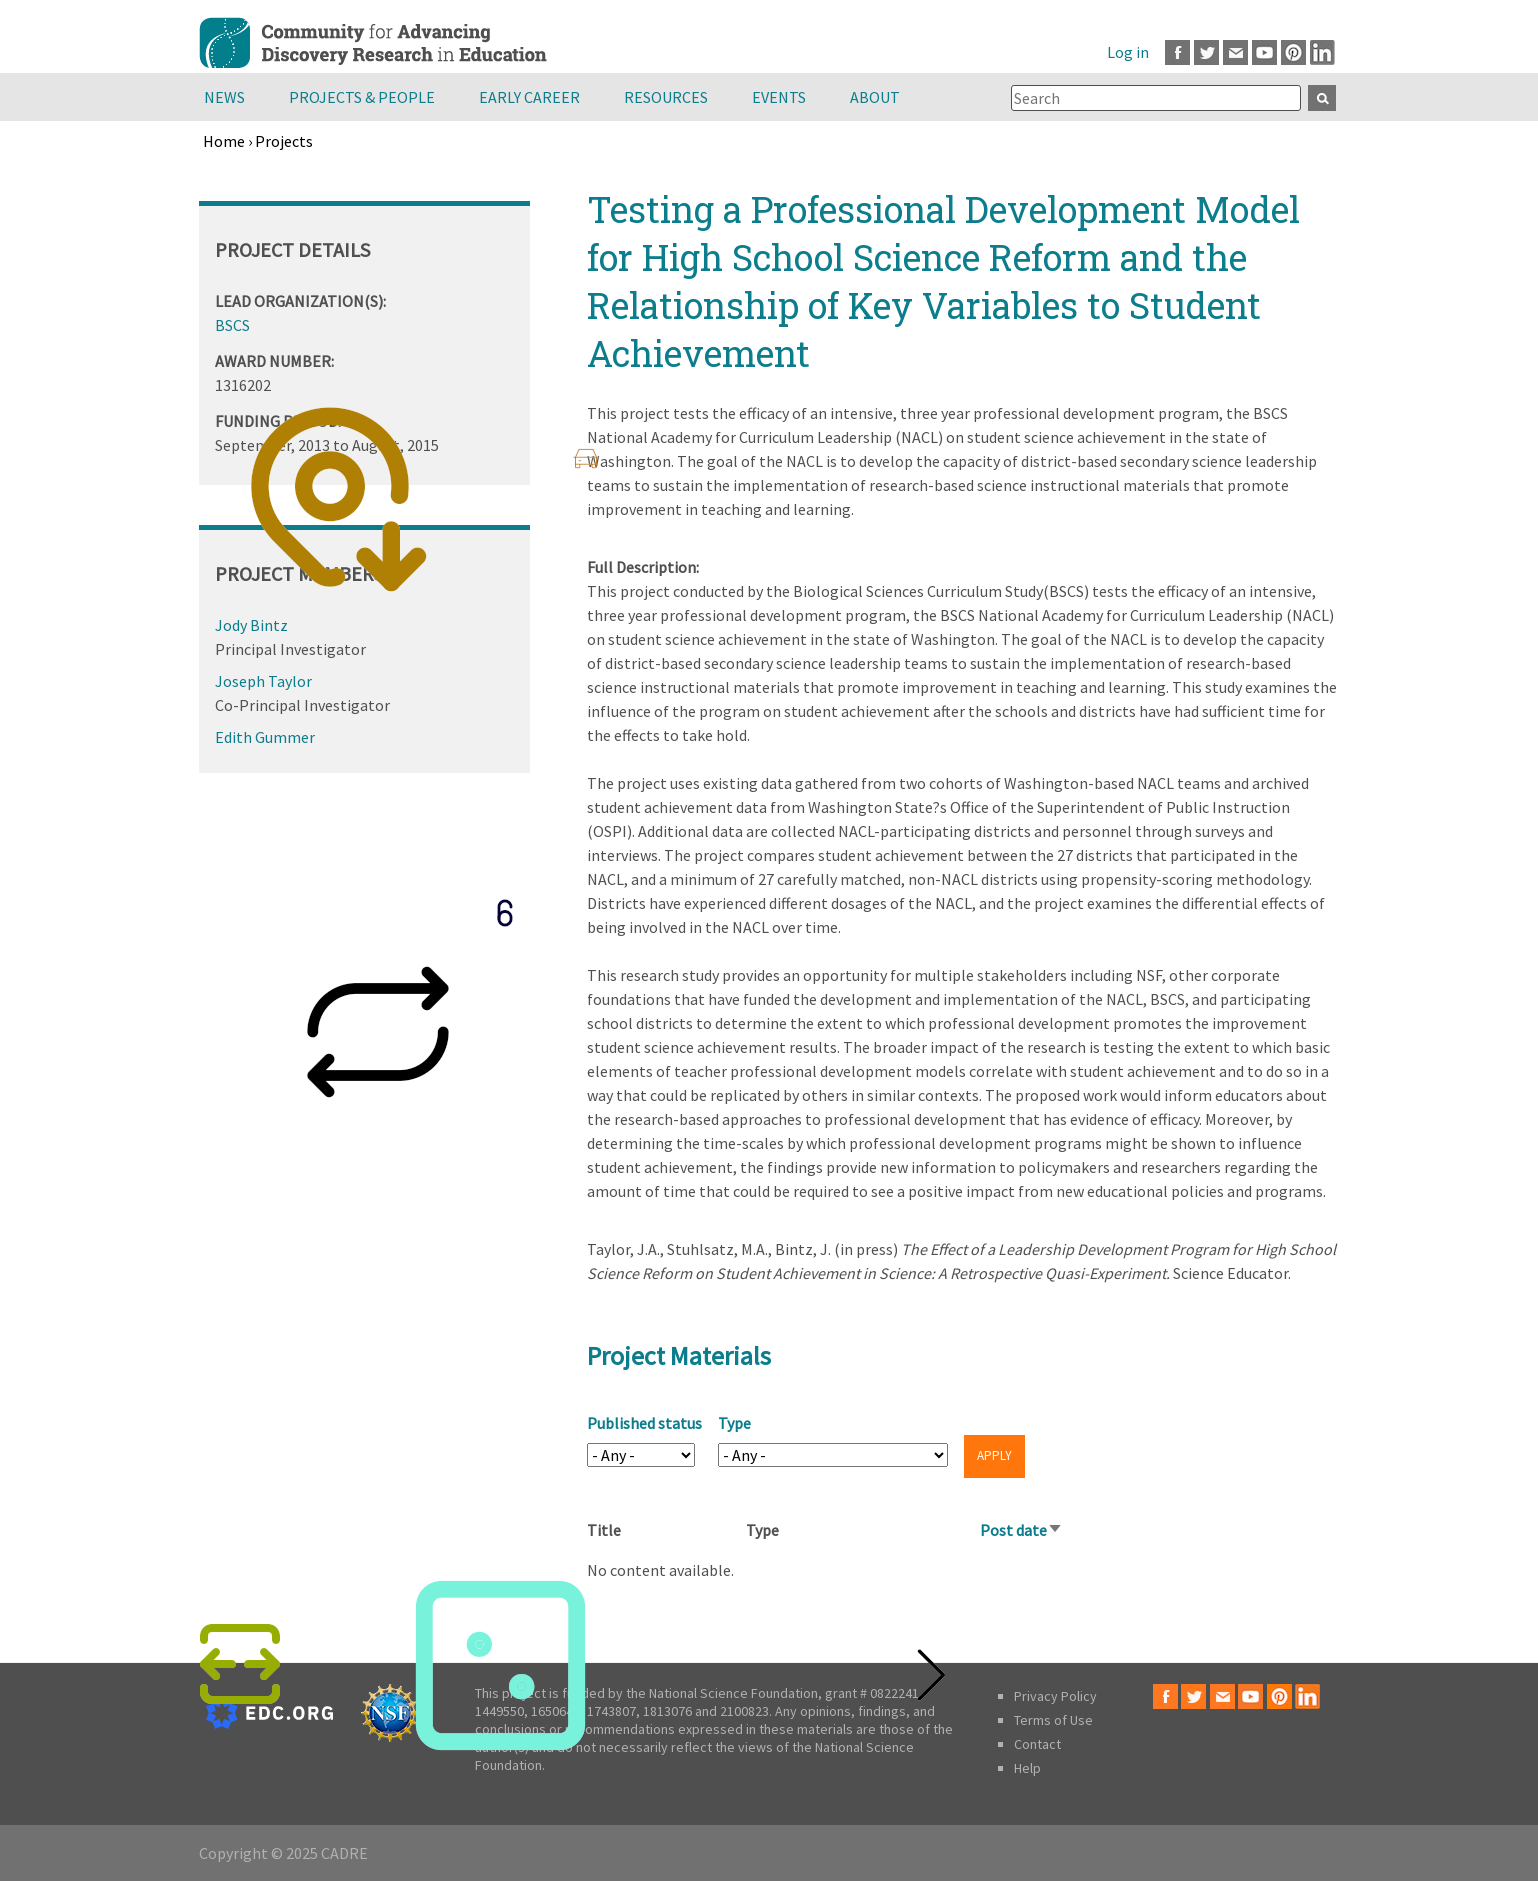 The image size is (1538, 1881). Describe the element at coordinates (500, 1665) in the screenshot. I see `randomize or shuffle content` at that location.